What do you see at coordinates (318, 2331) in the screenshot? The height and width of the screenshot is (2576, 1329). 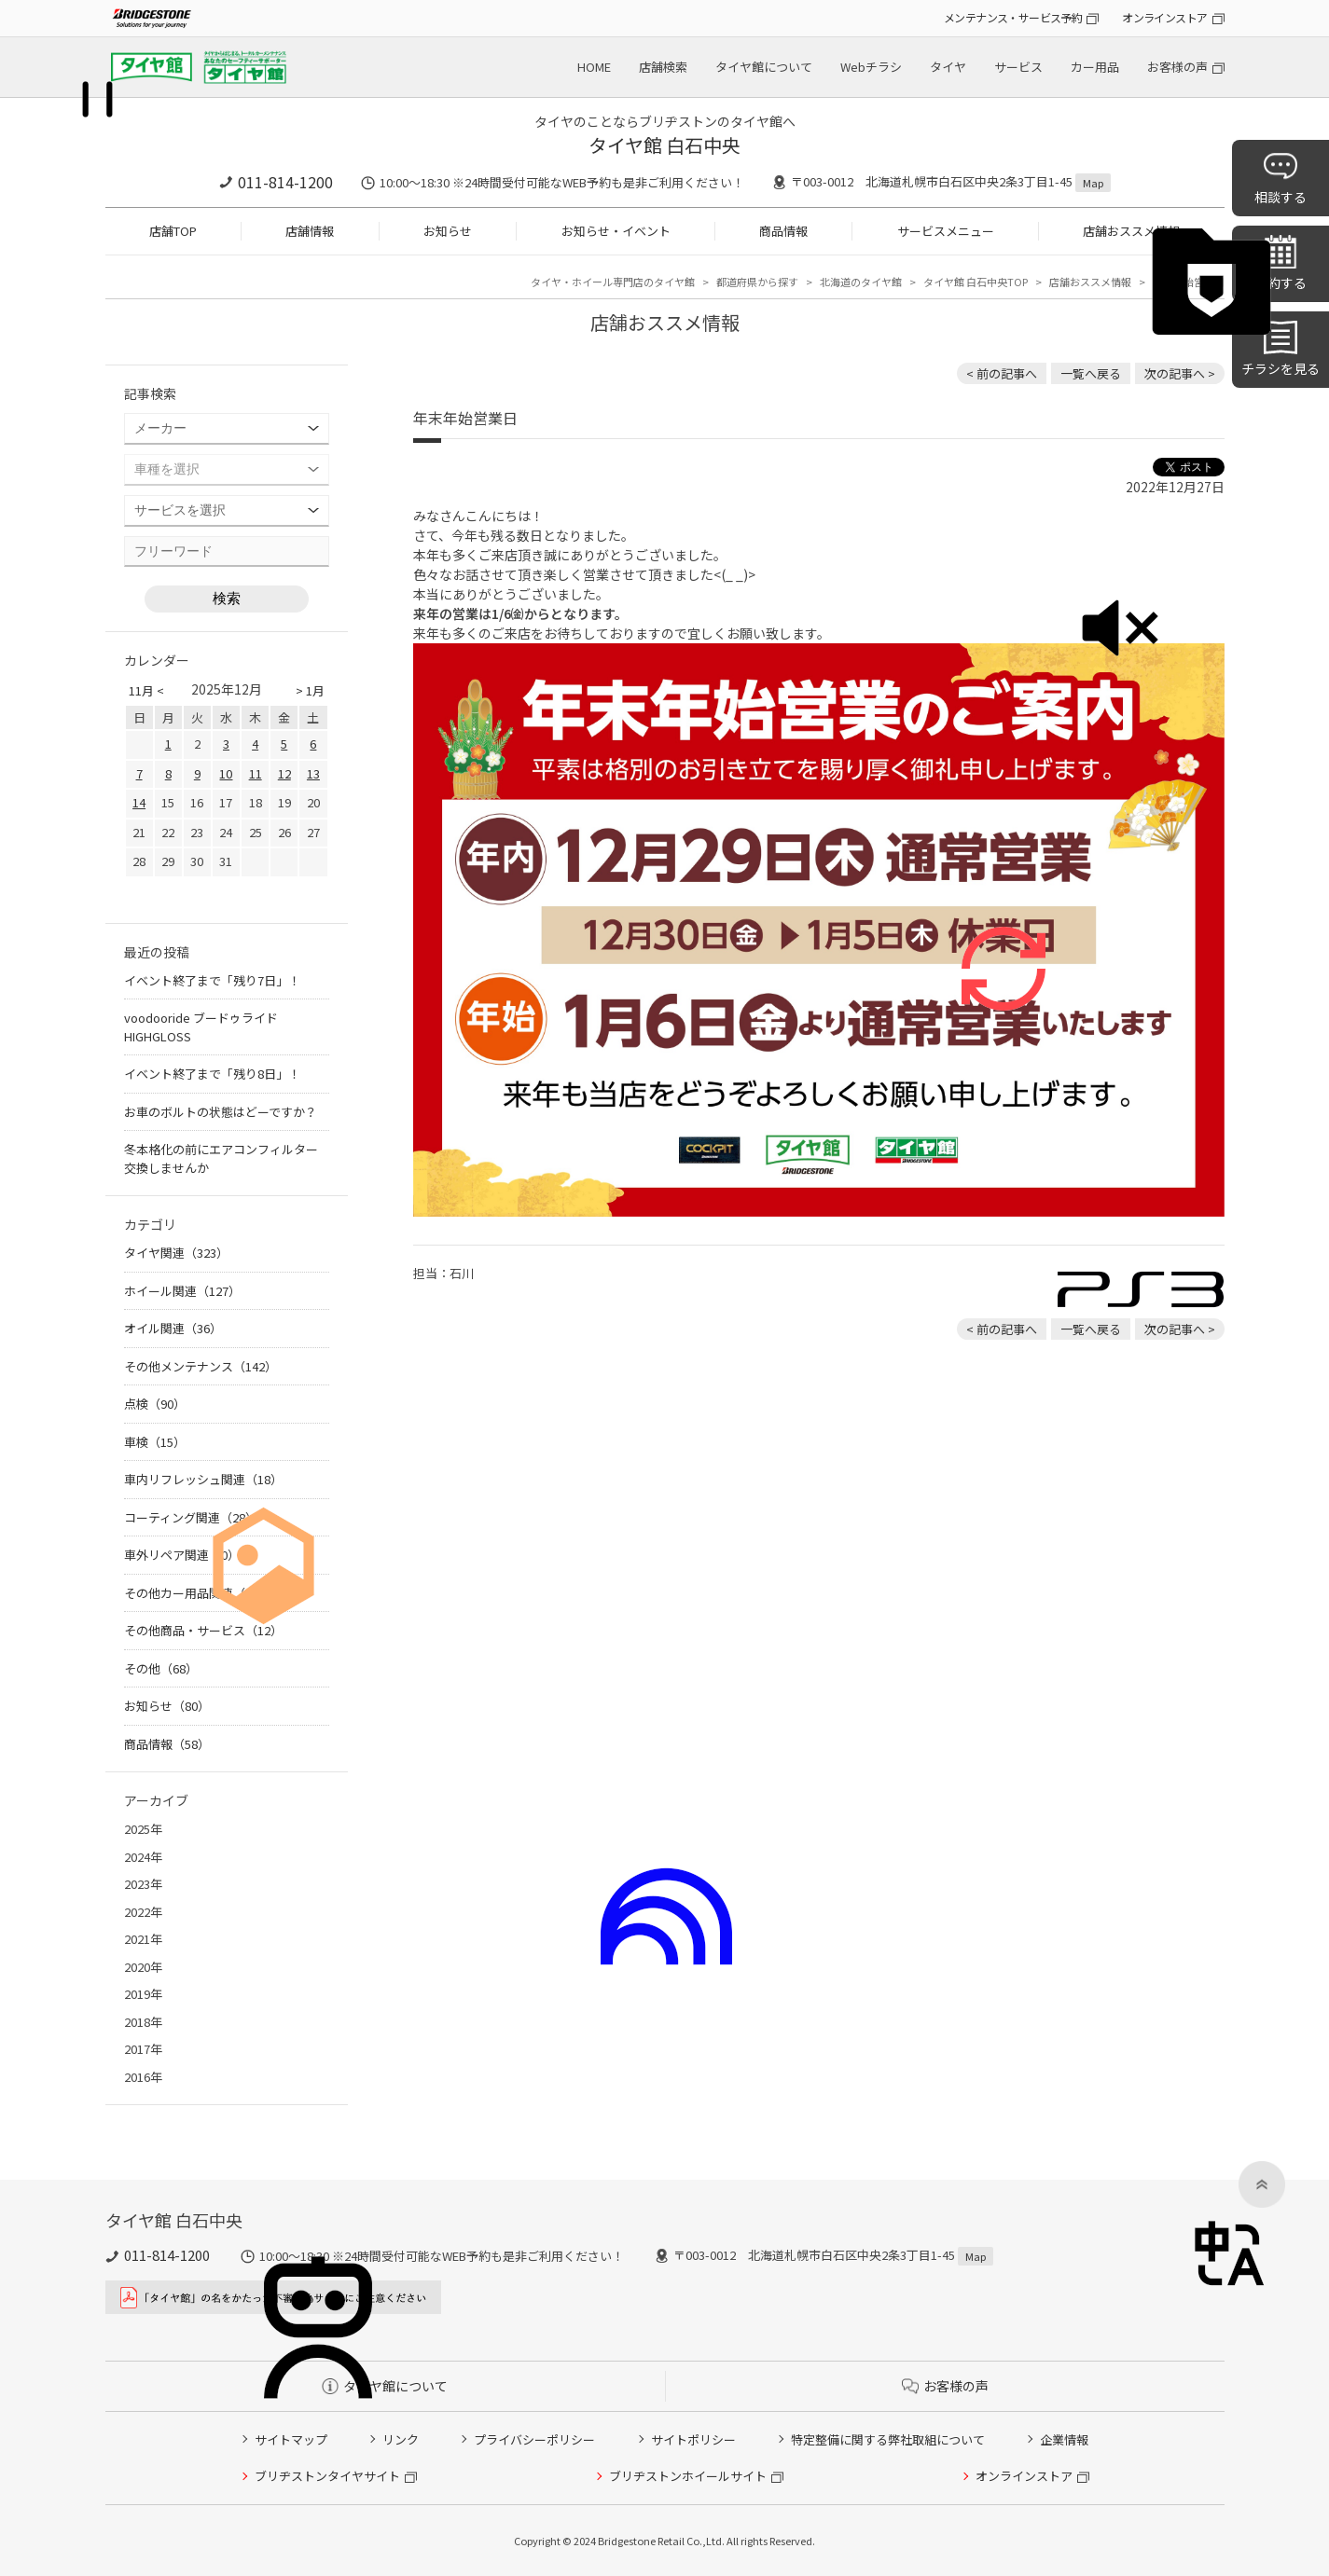 I see `access AI assistant or chatbot feature` at bounding box center [318, 2331].